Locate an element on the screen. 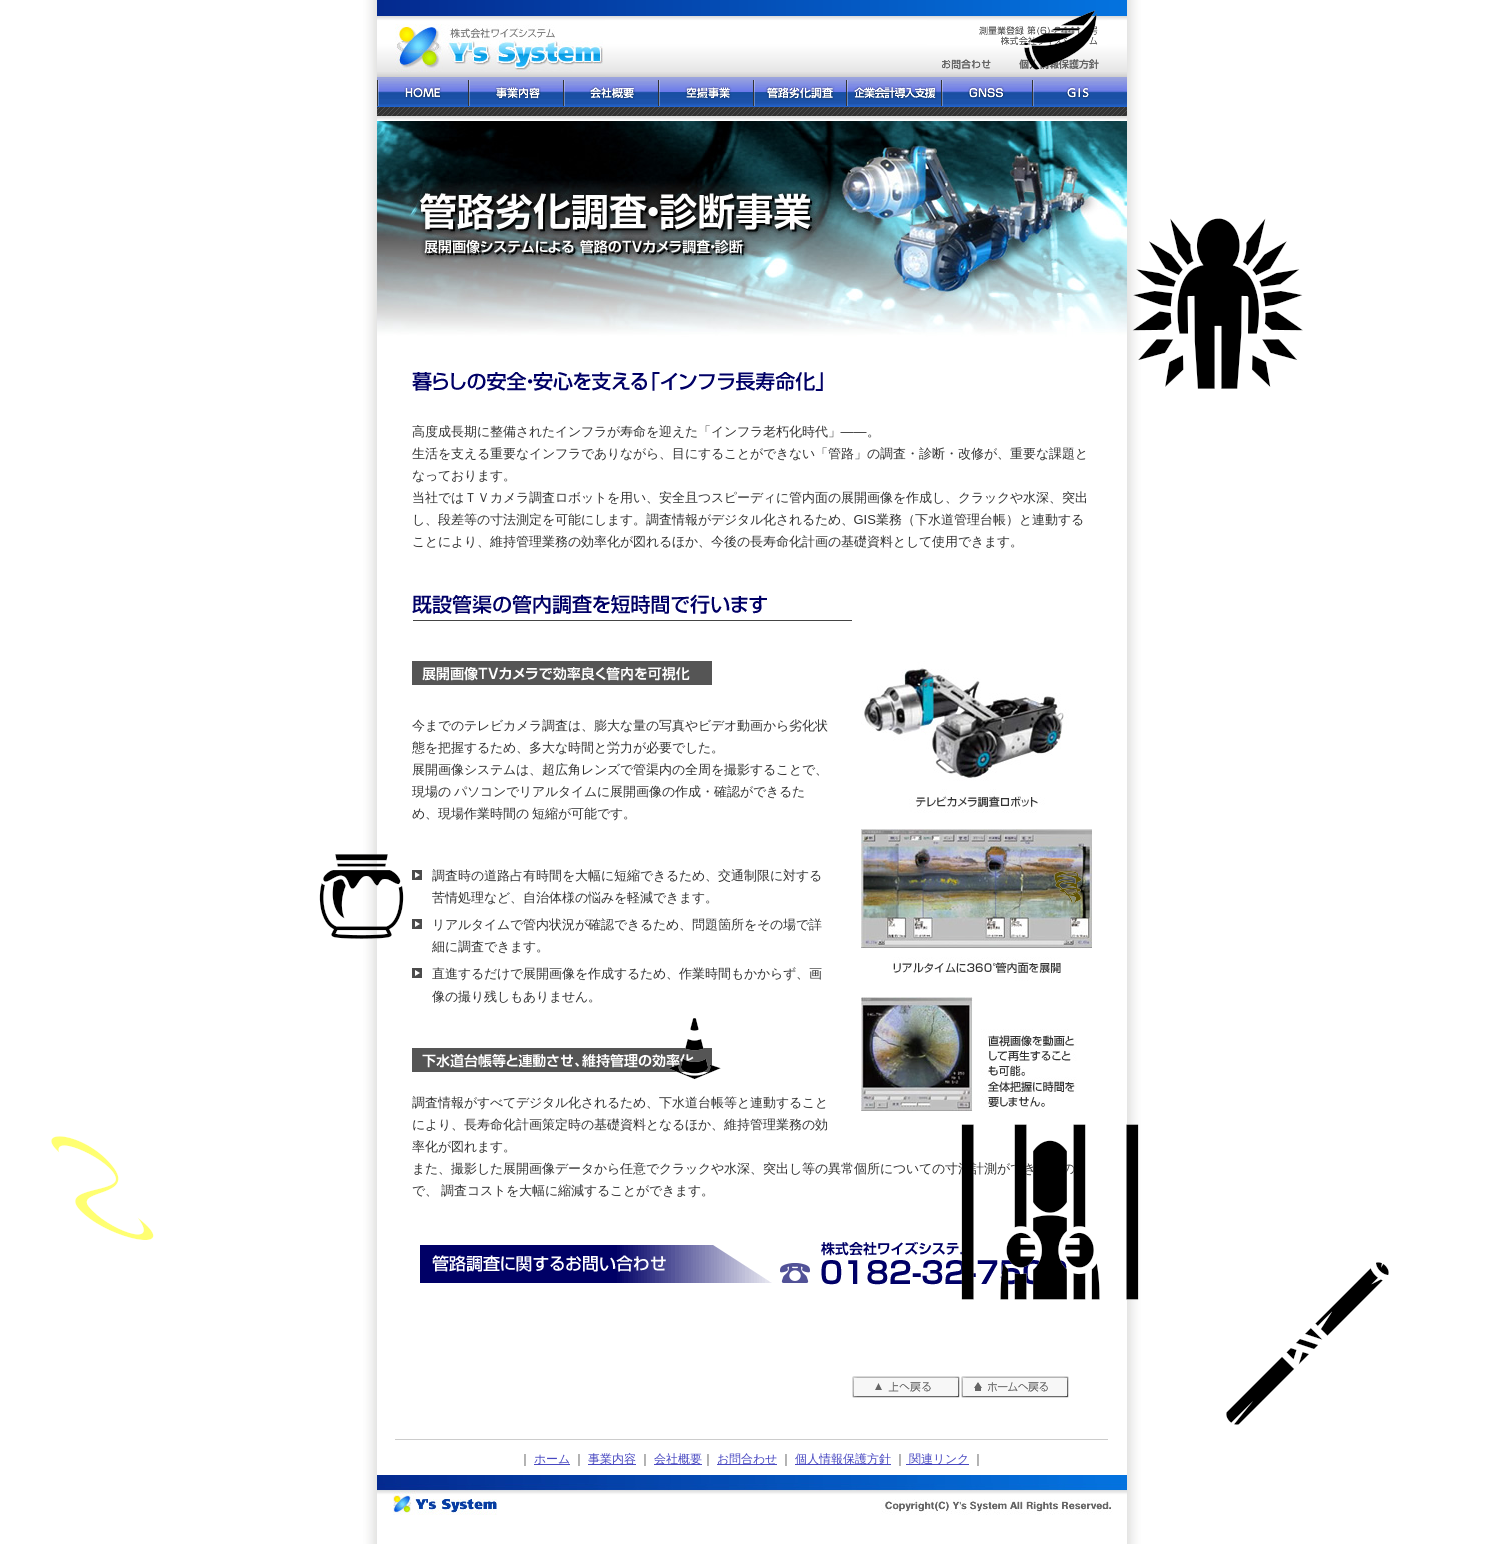  select bo staff as your weapon is located at coordinates (1307, 1343).